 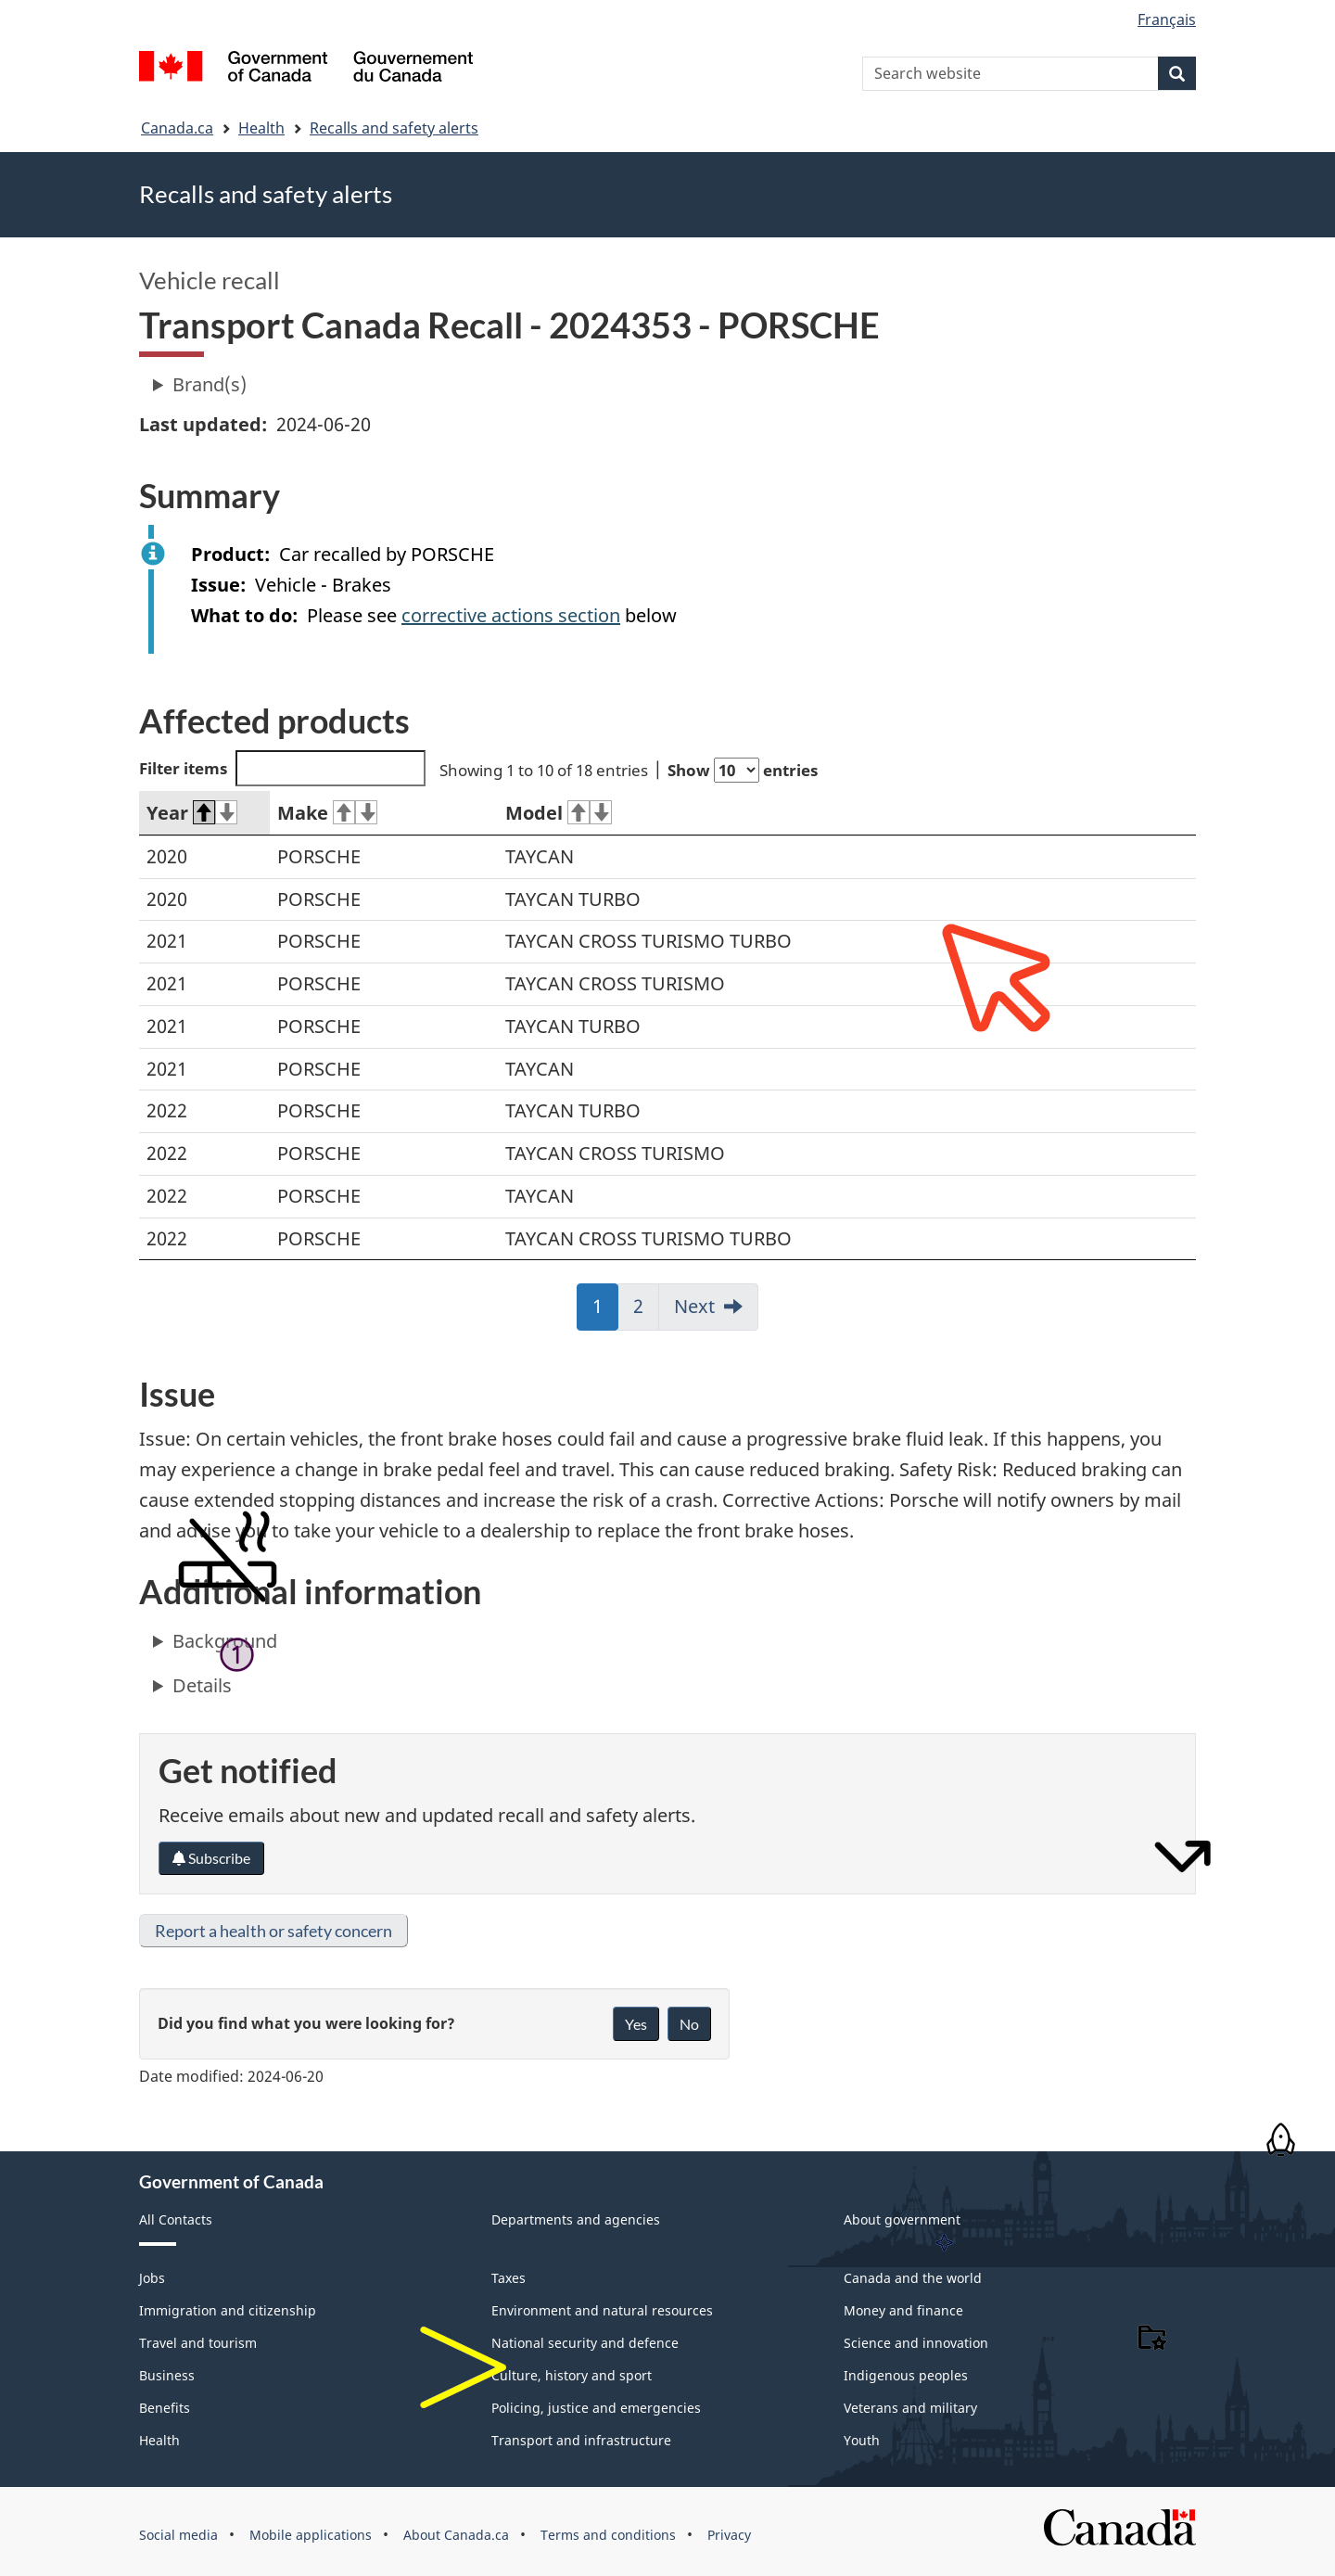 I want to click on navigate to the next item or page, so click(x=457, y=2367).